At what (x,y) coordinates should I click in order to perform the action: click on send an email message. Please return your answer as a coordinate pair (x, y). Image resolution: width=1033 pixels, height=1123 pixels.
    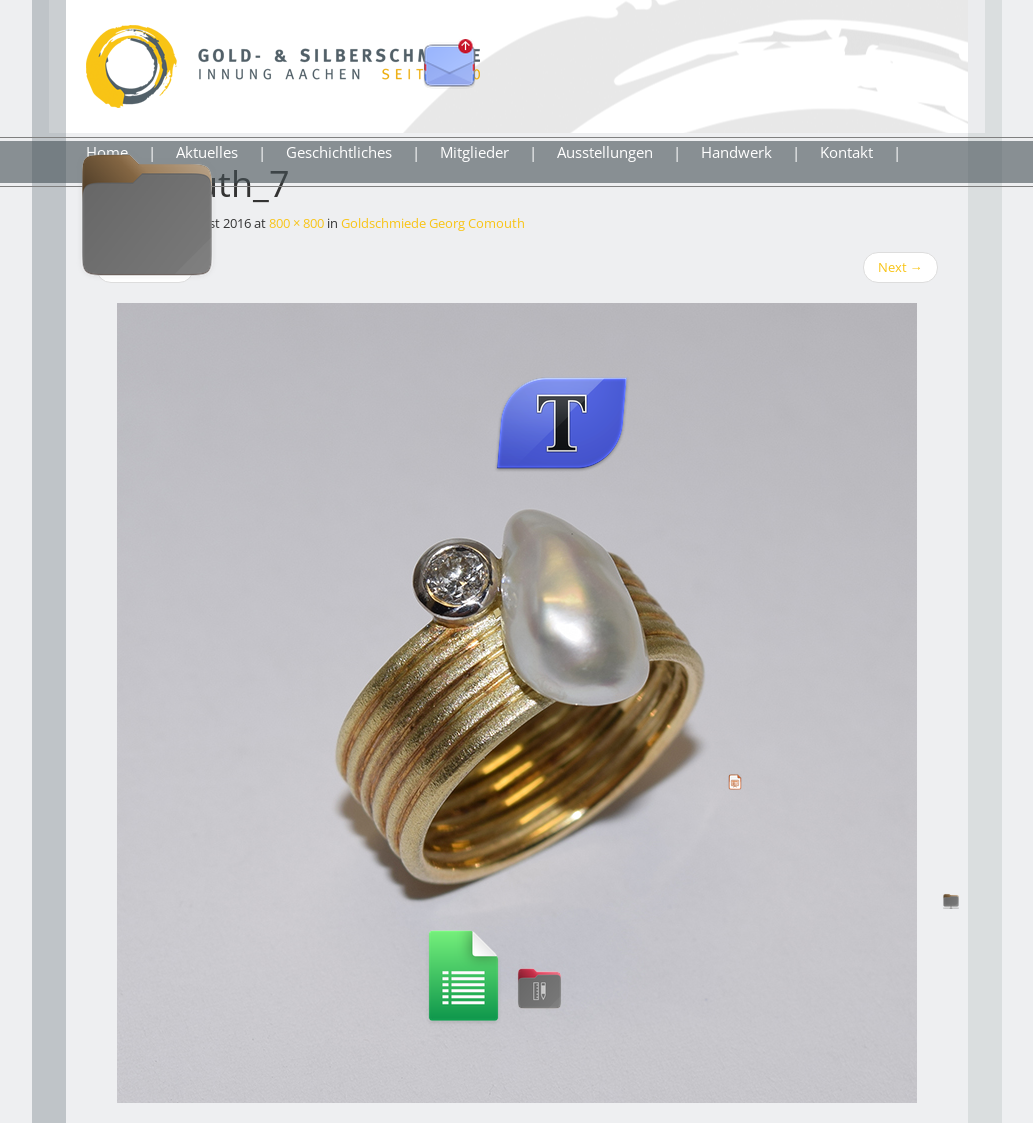
    Looking at the image, I should click on (449, 65).